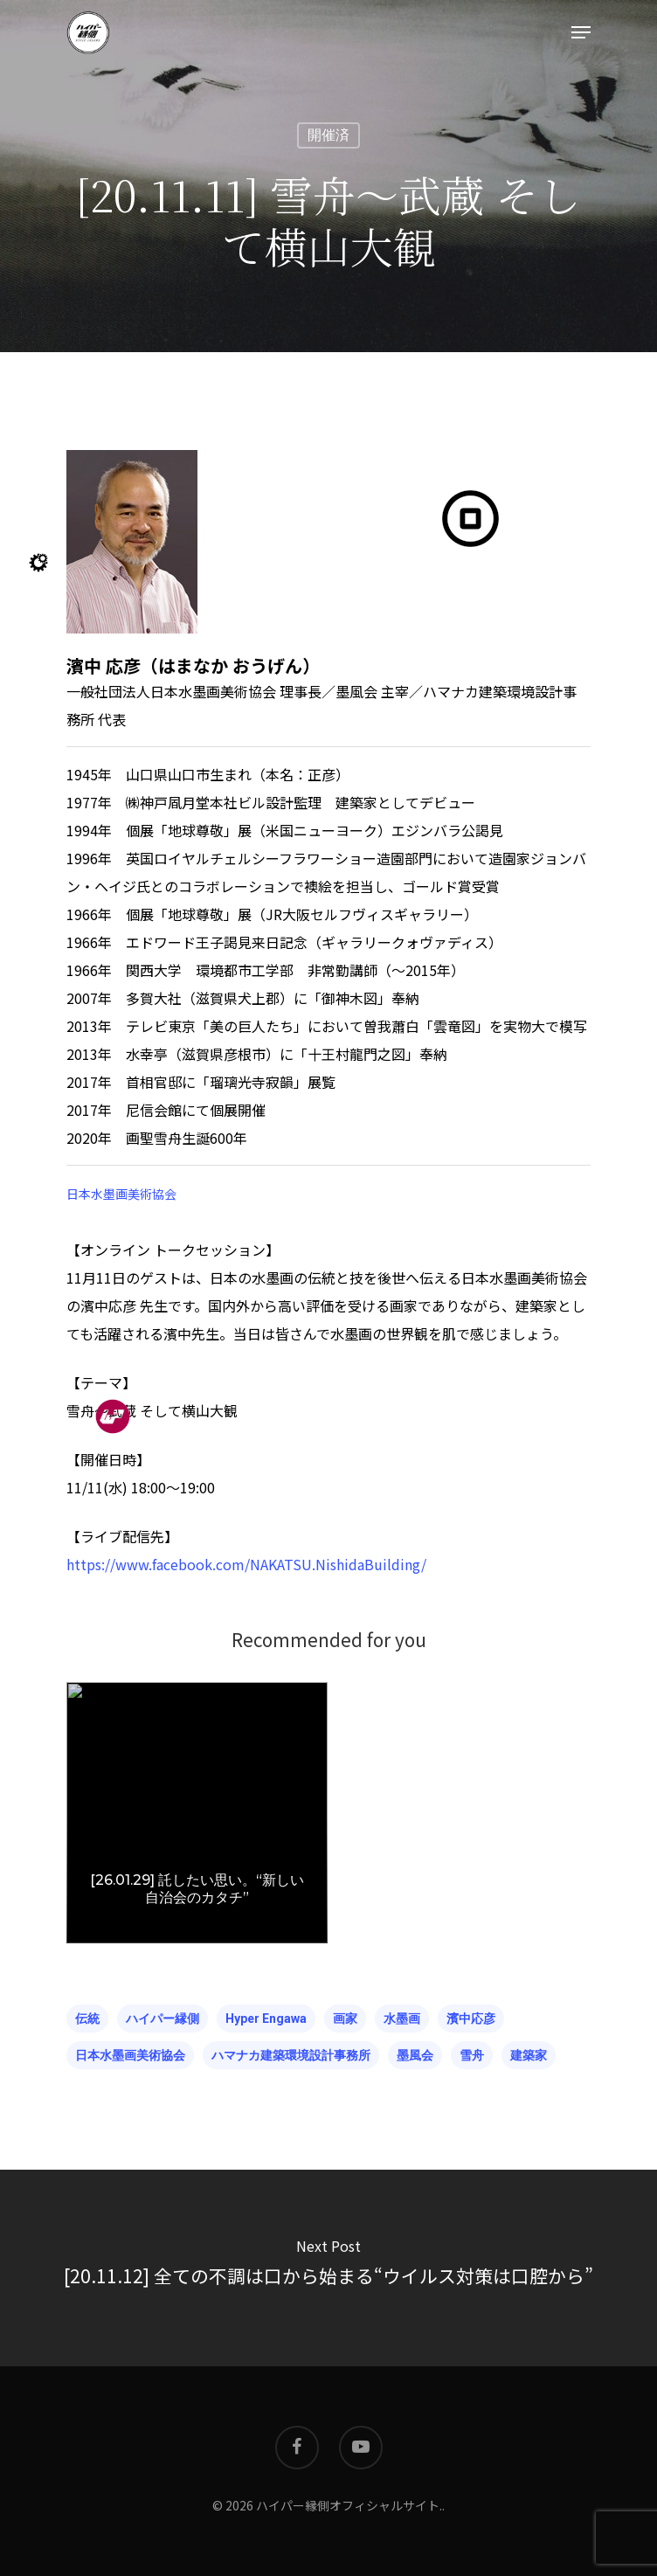  What do you see at coordinates (470, 518) in the screenshot?
I see `stop media playback` at bounding box center [470, 518].